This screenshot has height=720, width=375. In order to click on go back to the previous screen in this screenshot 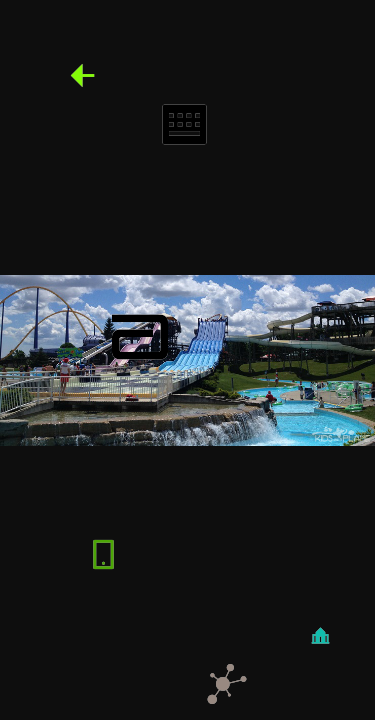, I will do `click(82, 75)`.